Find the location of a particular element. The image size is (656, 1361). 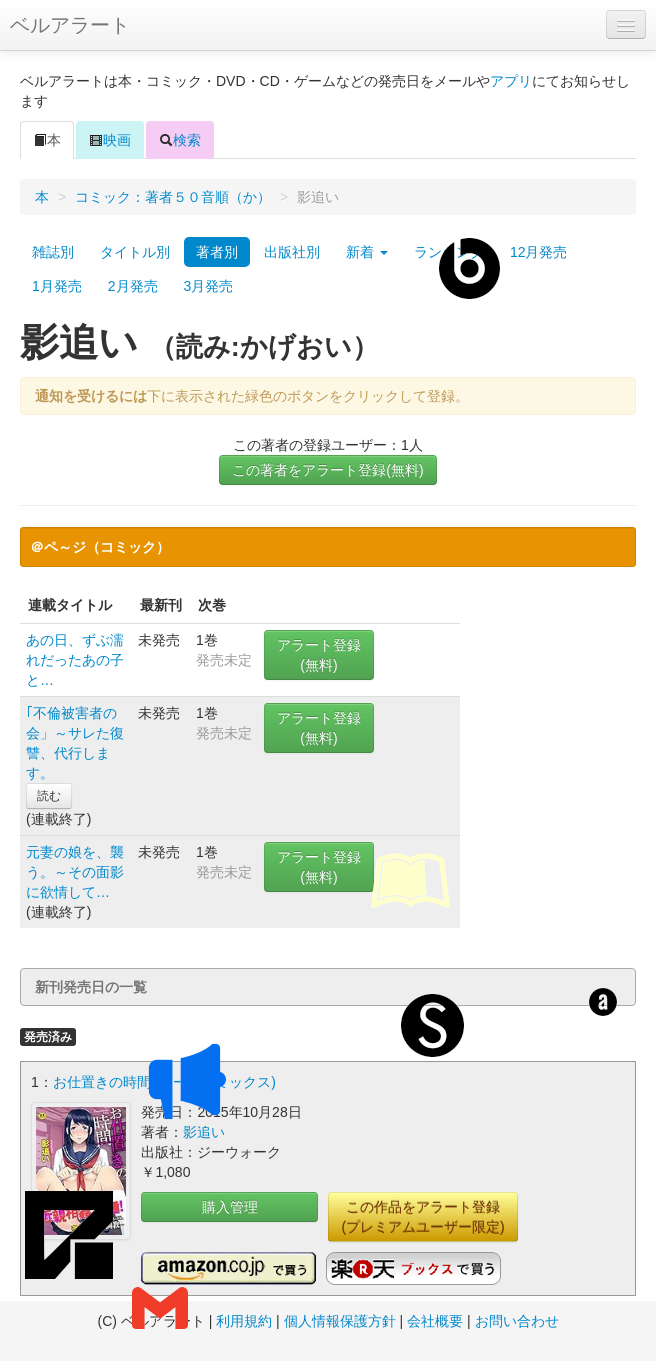

open the Beats by Dre app is located at coordinates (469, 268).